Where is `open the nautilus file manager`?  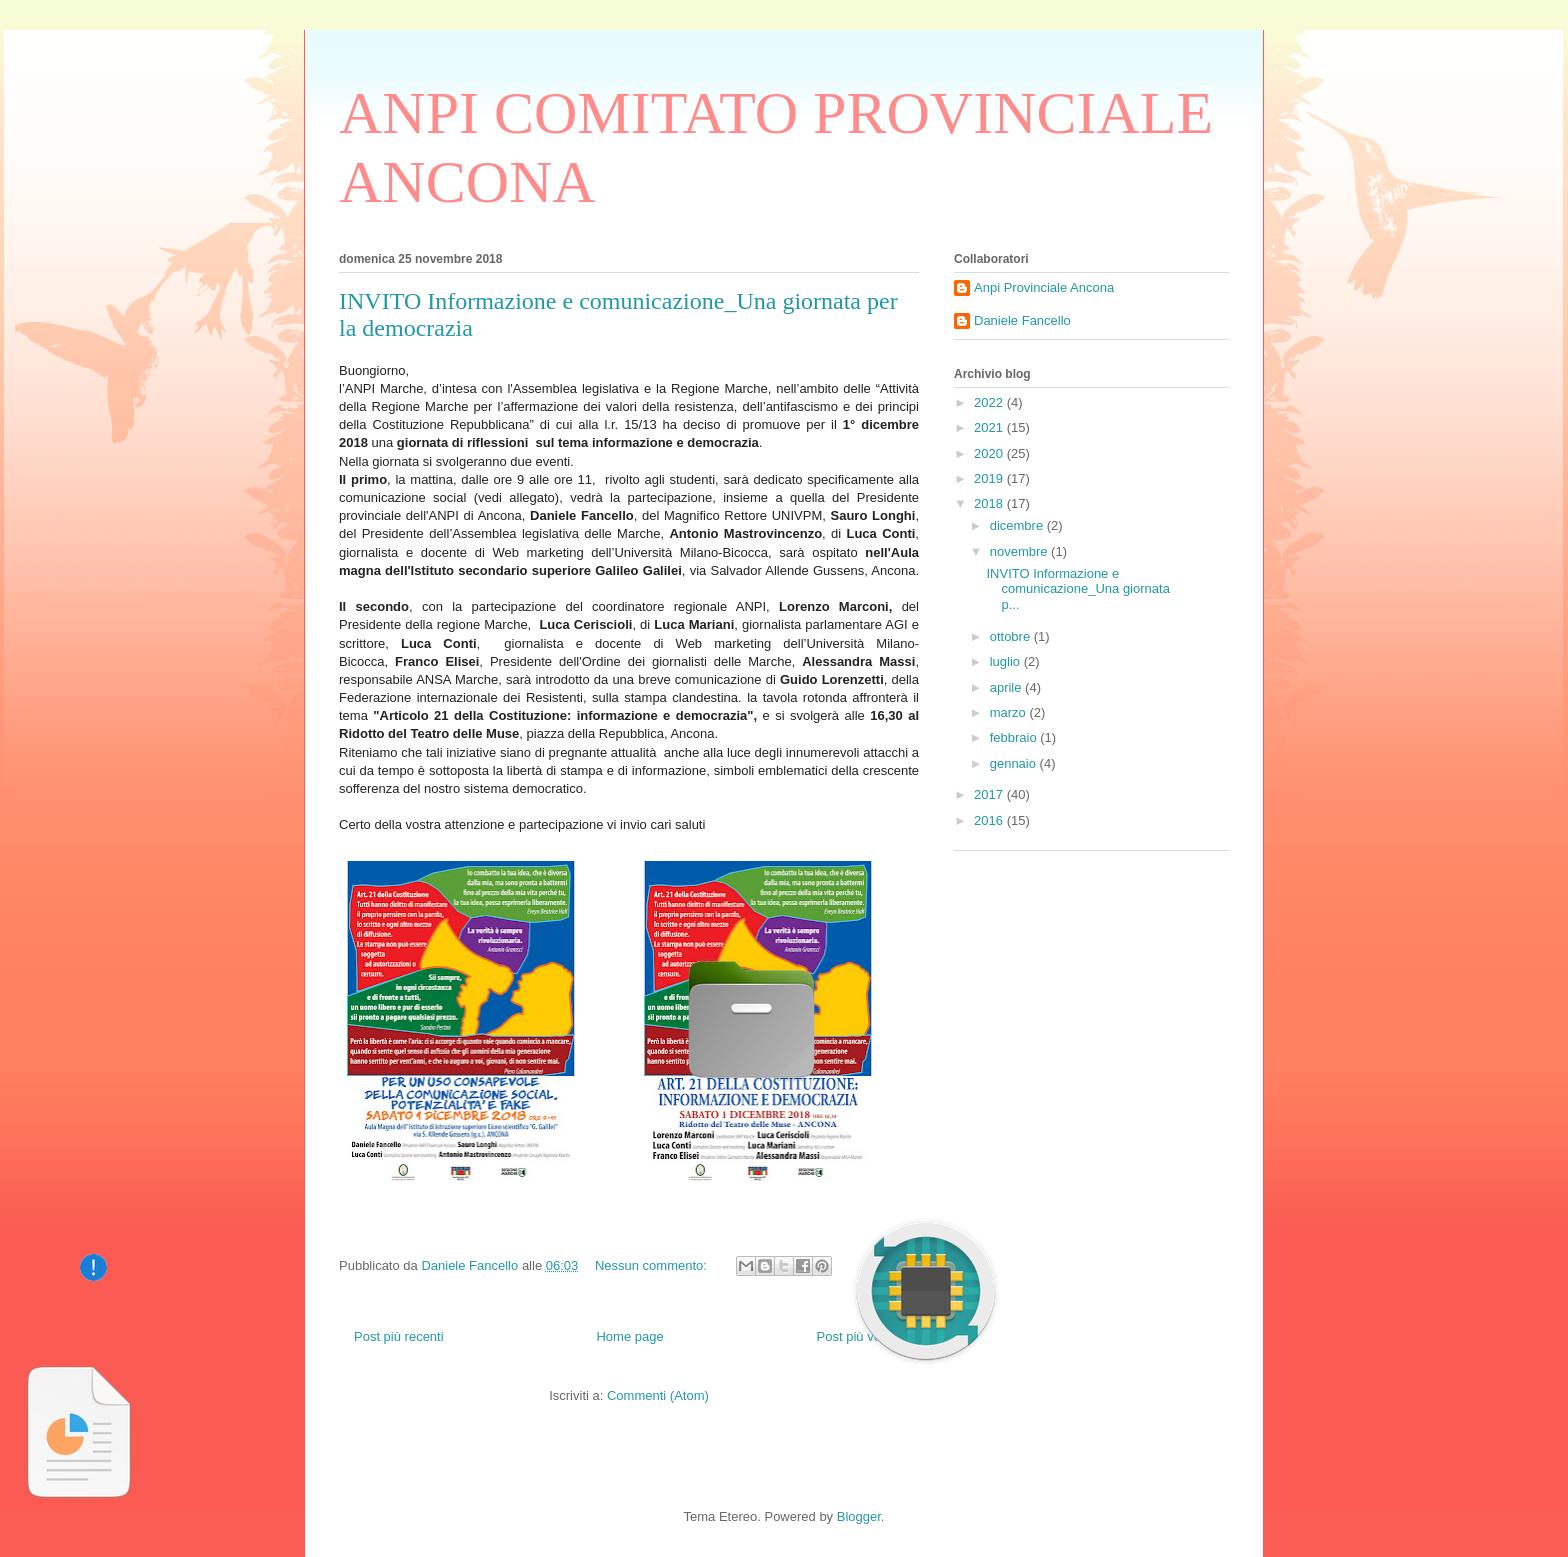
open the nautilus file manager is located at coordinates (751, 1019).